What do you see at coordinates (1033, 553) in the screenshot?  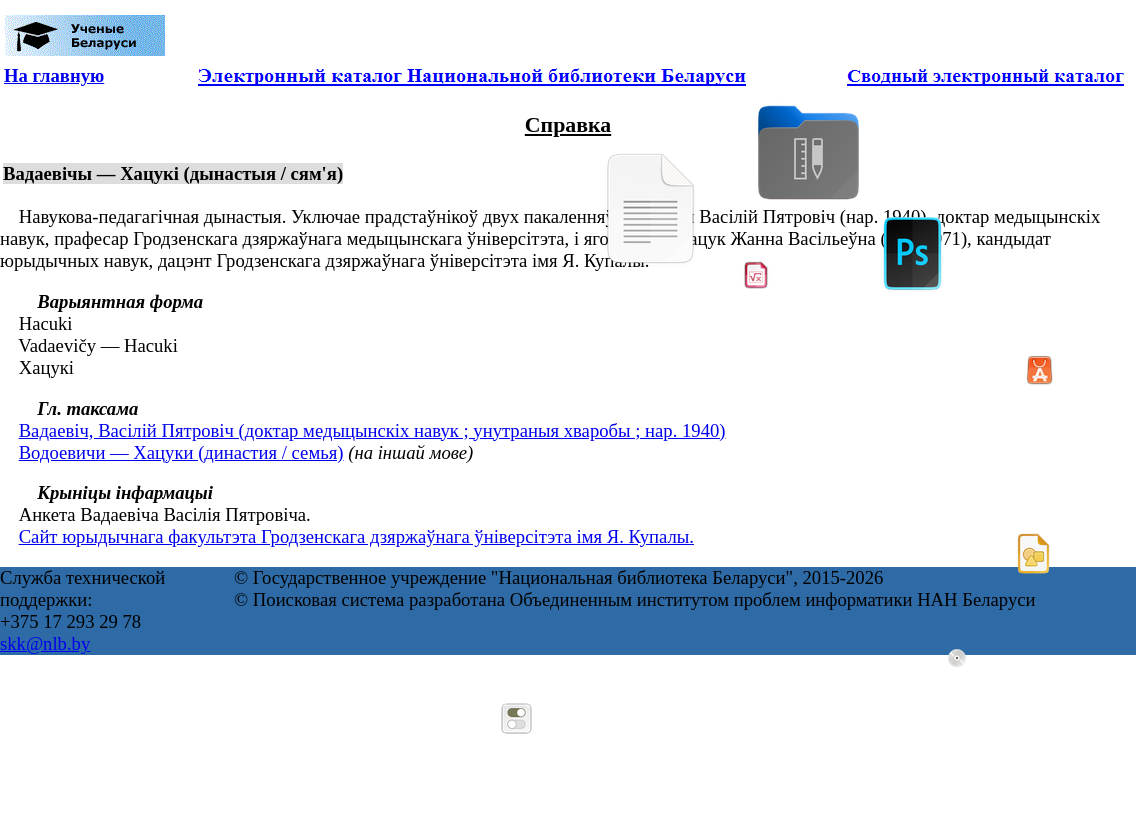 I see `libreoffice draw template file` at bounding box center [1033, 553].